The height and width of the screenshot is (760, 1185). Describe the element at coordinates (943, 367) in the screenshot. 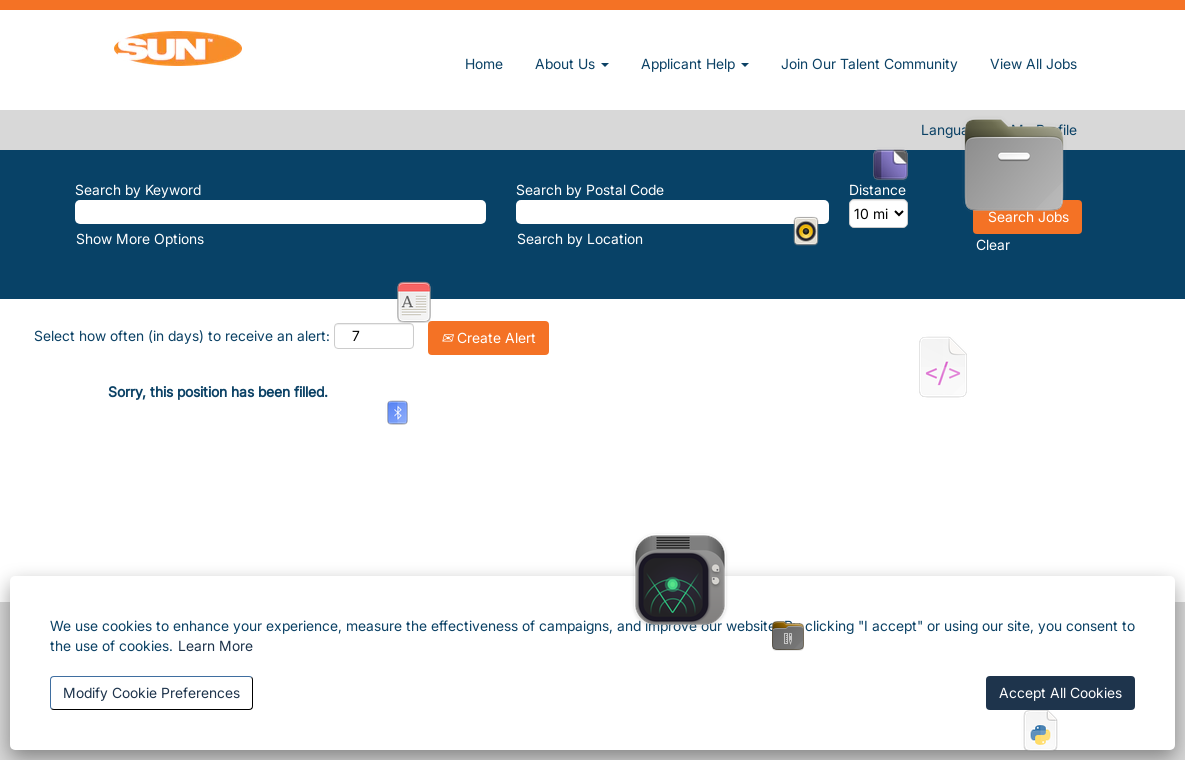

I see `an xml file type indicator` at that location.